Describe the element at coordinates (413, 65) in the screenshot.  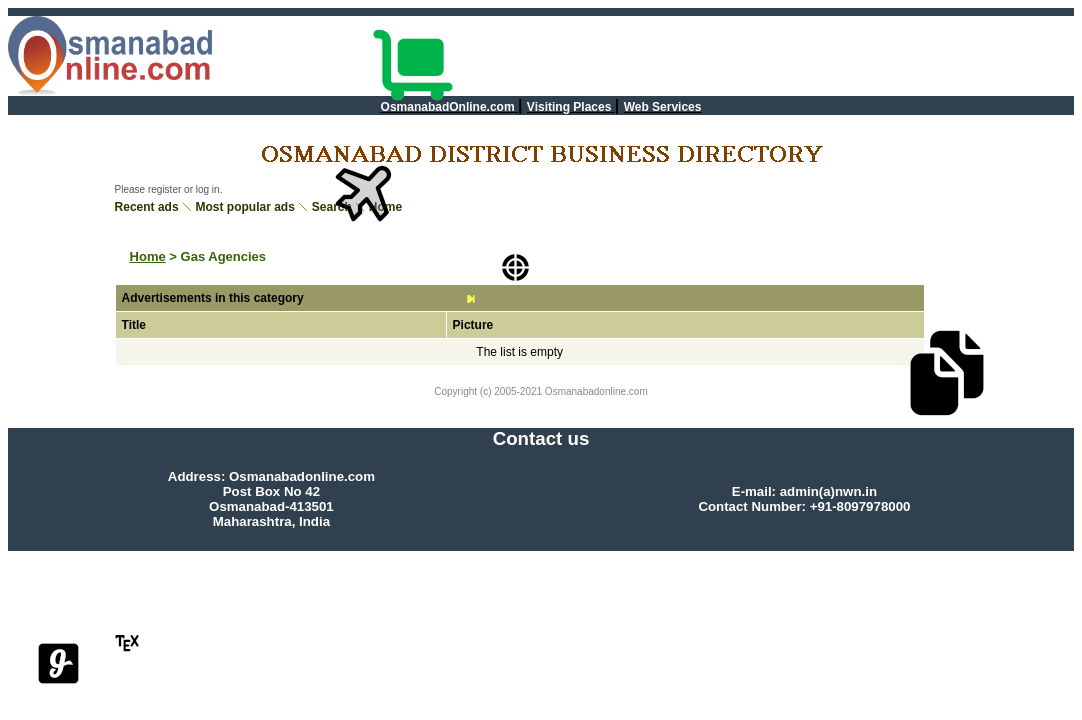
I see `view shipping or delivery status` at that location.